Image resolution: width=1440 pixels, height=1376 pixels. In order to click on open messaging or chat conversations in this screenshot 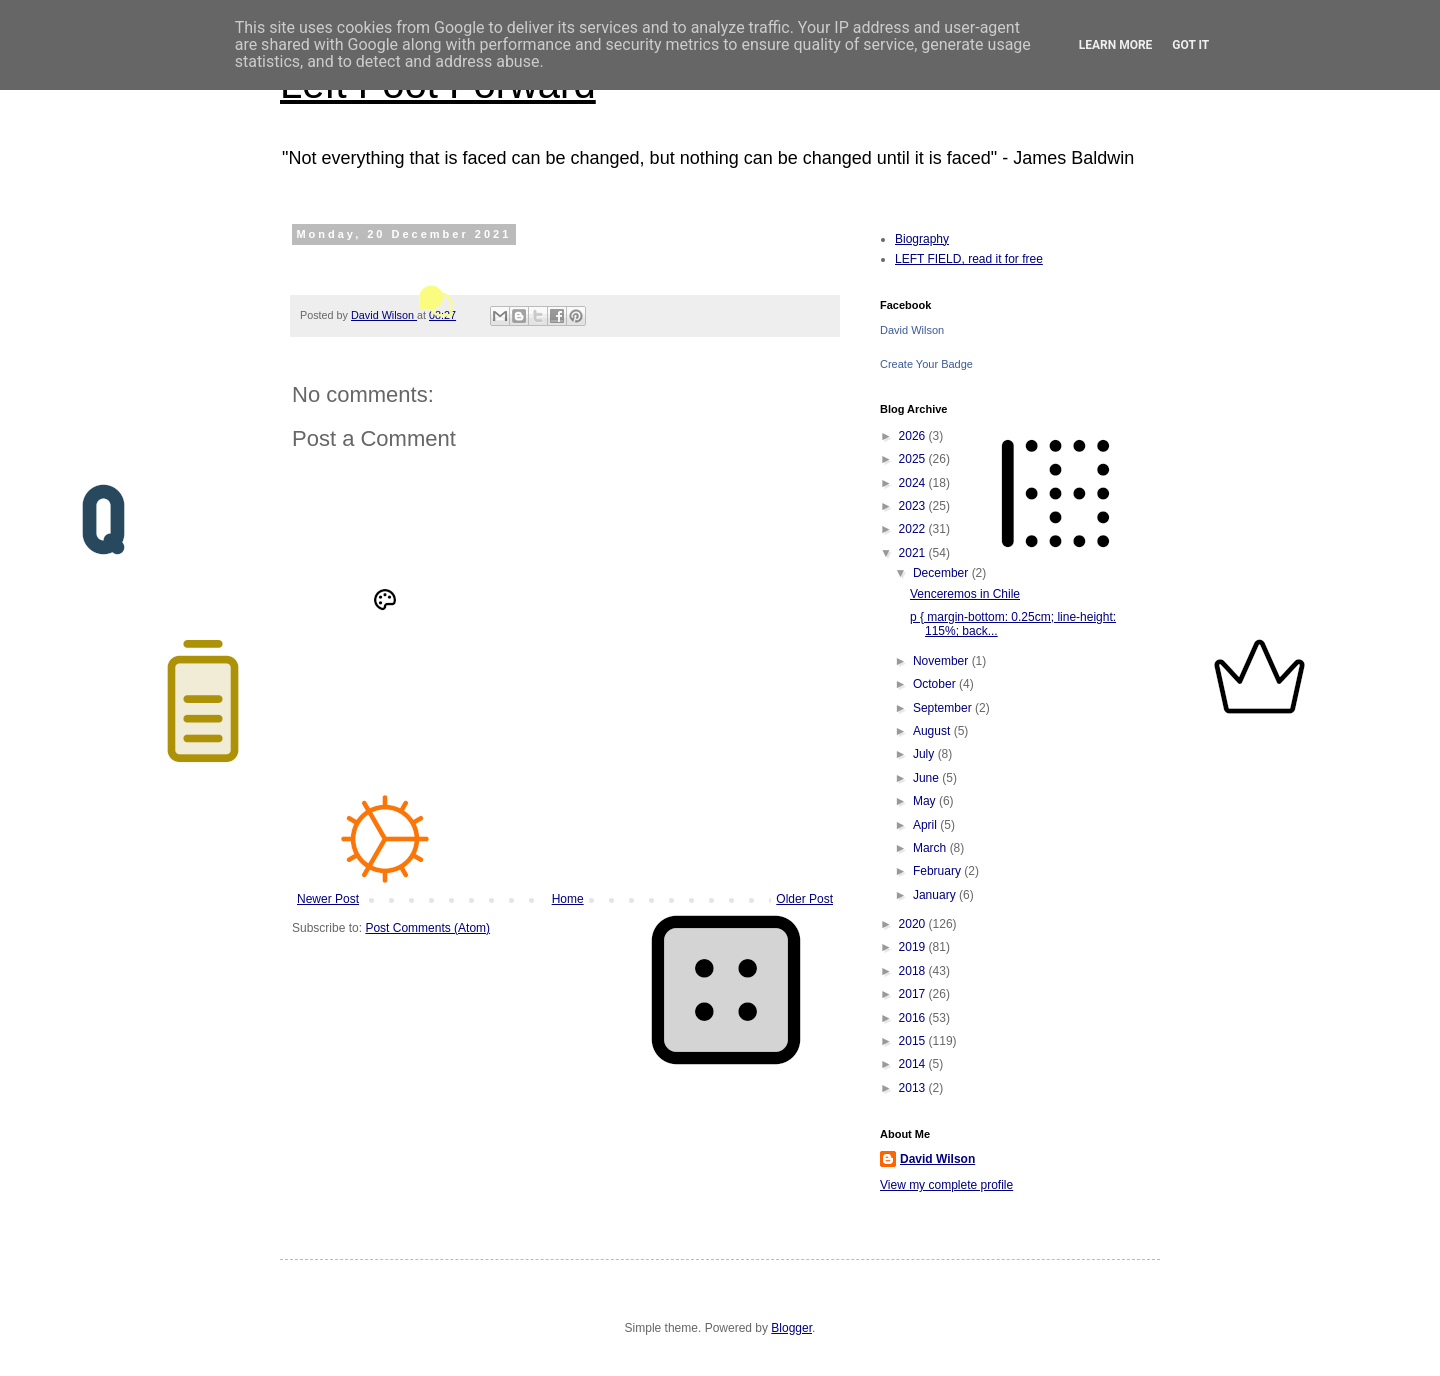, I will do `click(436, 301)`.